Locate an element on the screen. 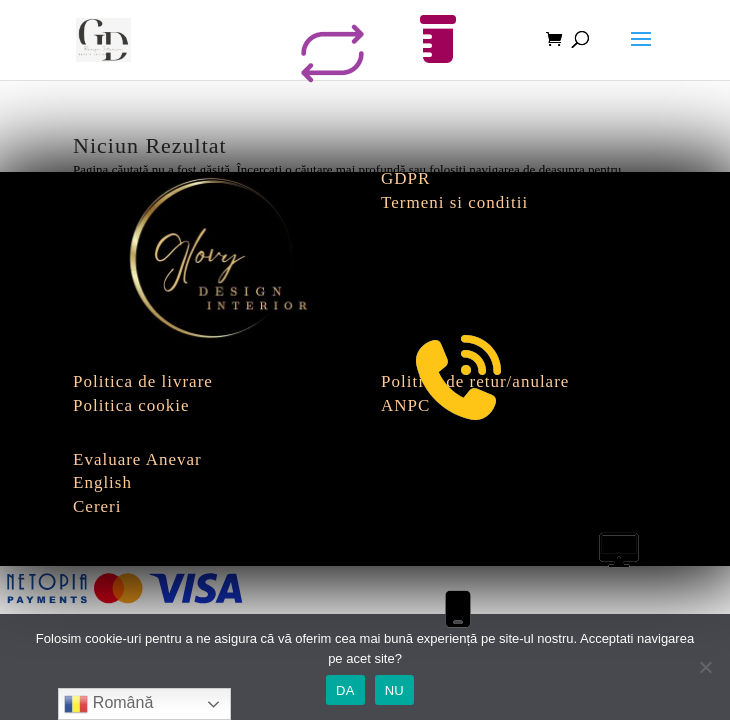 The image size is (730, 720). enable repeat mode for media playback is located at coordinates (332, 53).